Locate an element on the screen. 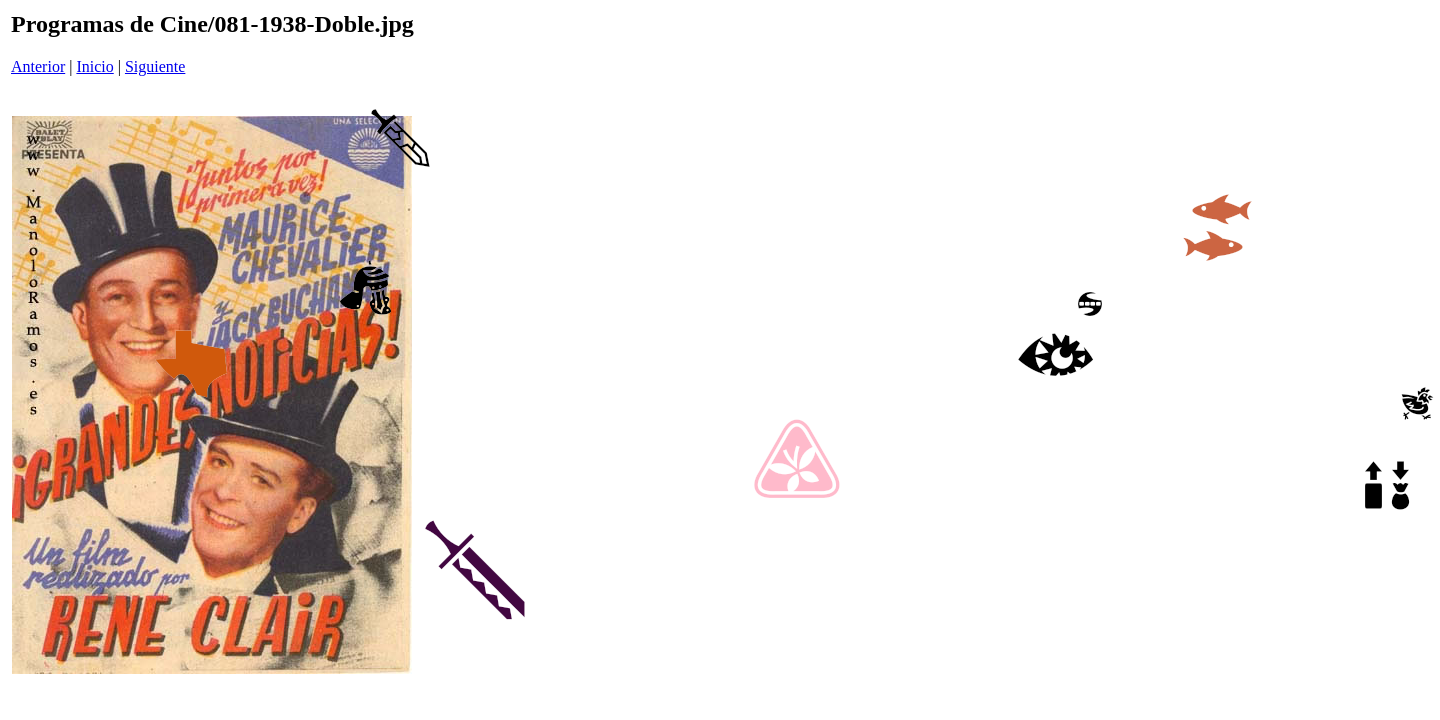 The image size is (1440, 720). select chicken in a farming or cooking game is located at coordinates (1417, 403).